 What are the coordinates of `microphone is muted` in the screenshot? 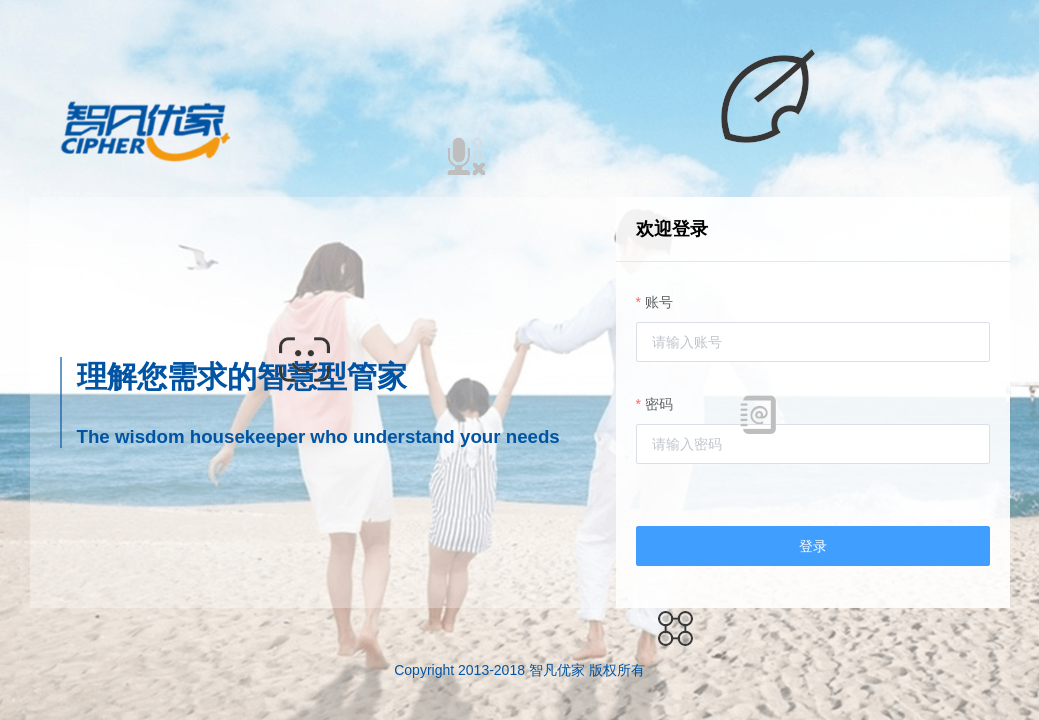 It's located at (465, 155).